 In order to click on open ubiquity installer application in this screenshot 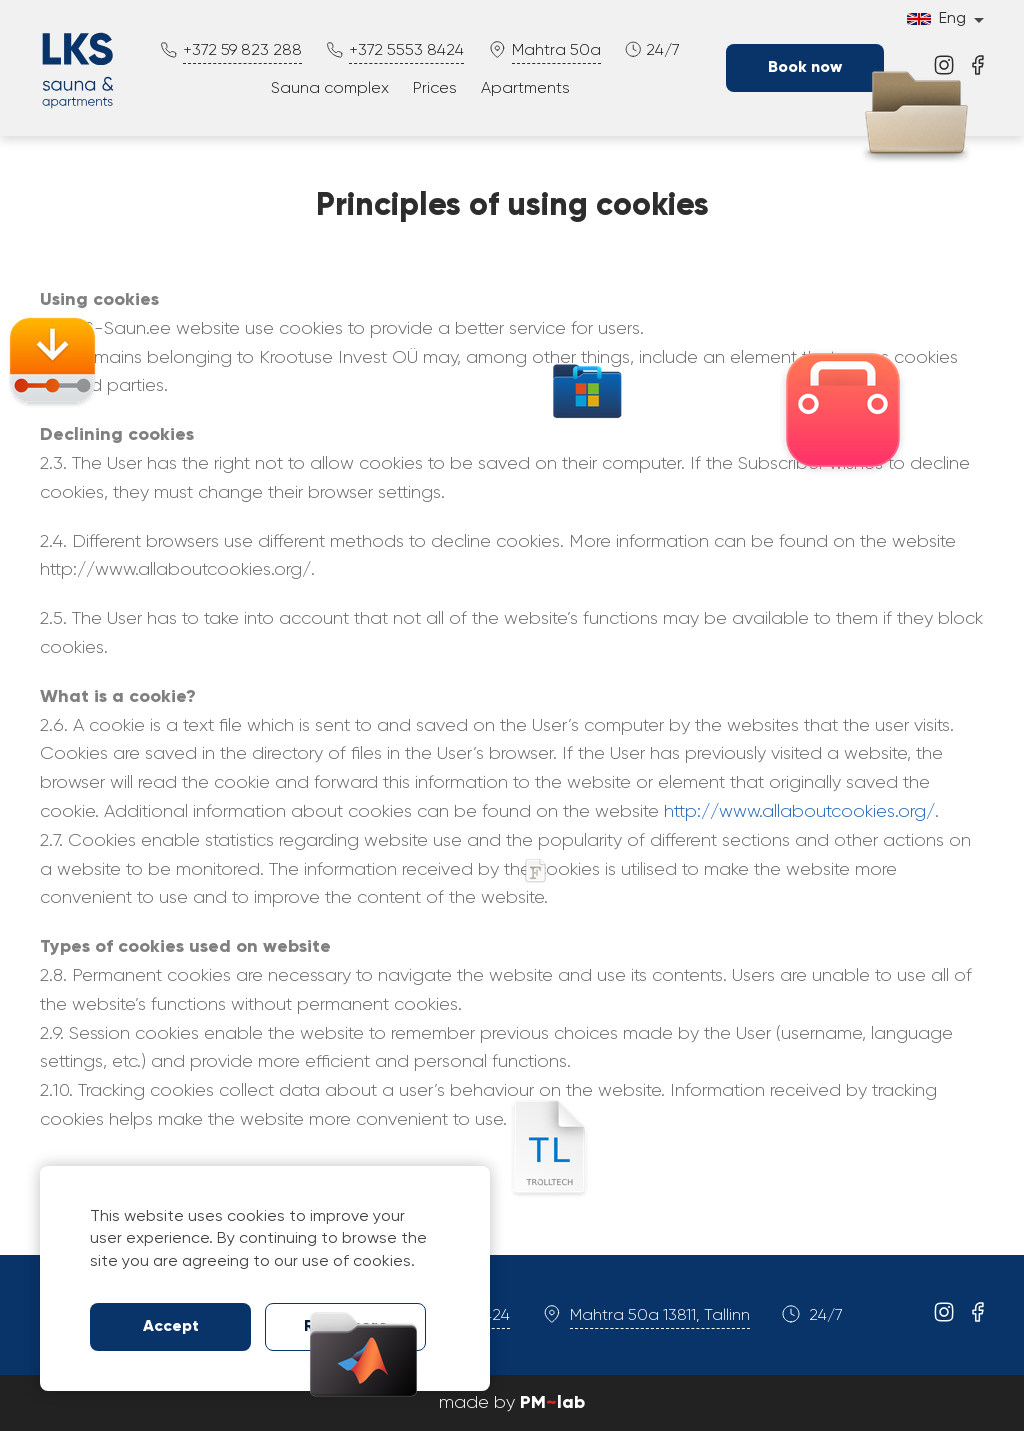, I will do `click(52, 360)`.